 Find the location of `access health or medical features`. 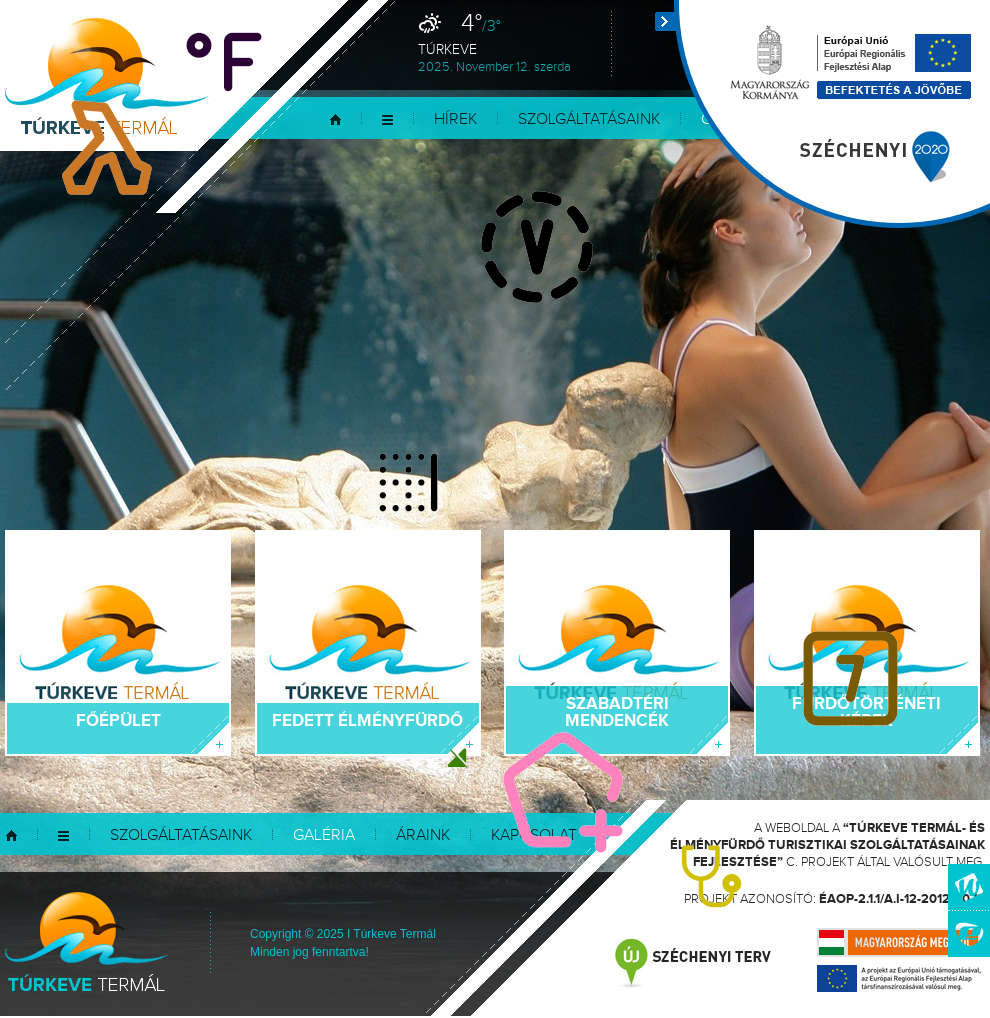

access health or medical features is located at coordinates (708, 874).